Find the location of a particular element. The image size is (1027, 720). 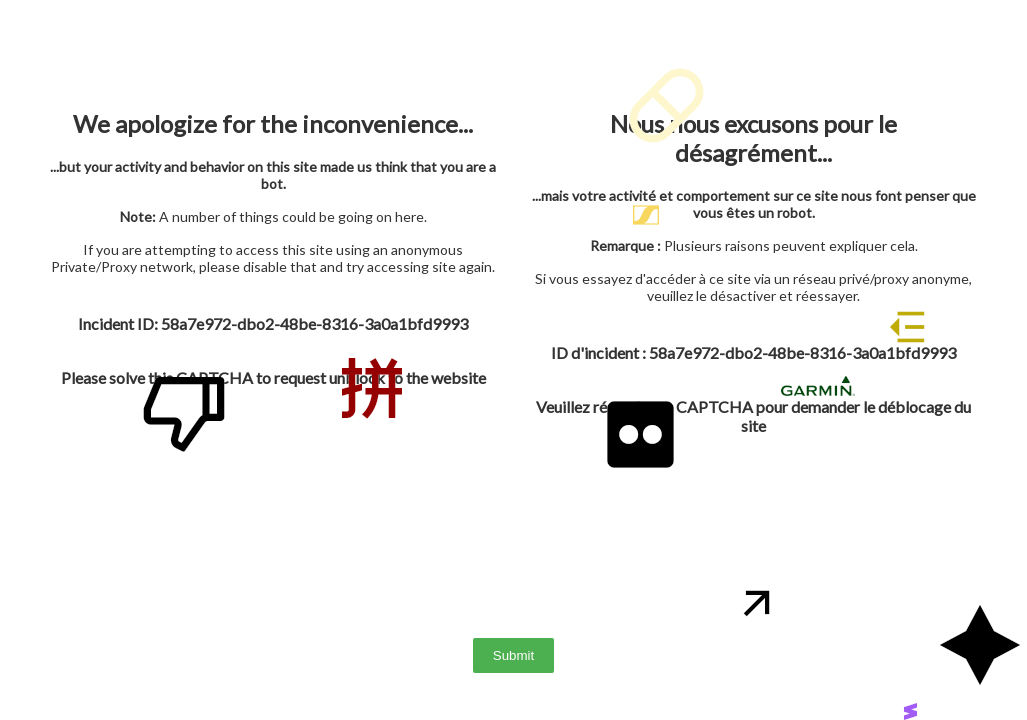

collapse the sidebar menu is located at coordinates (907, 327).